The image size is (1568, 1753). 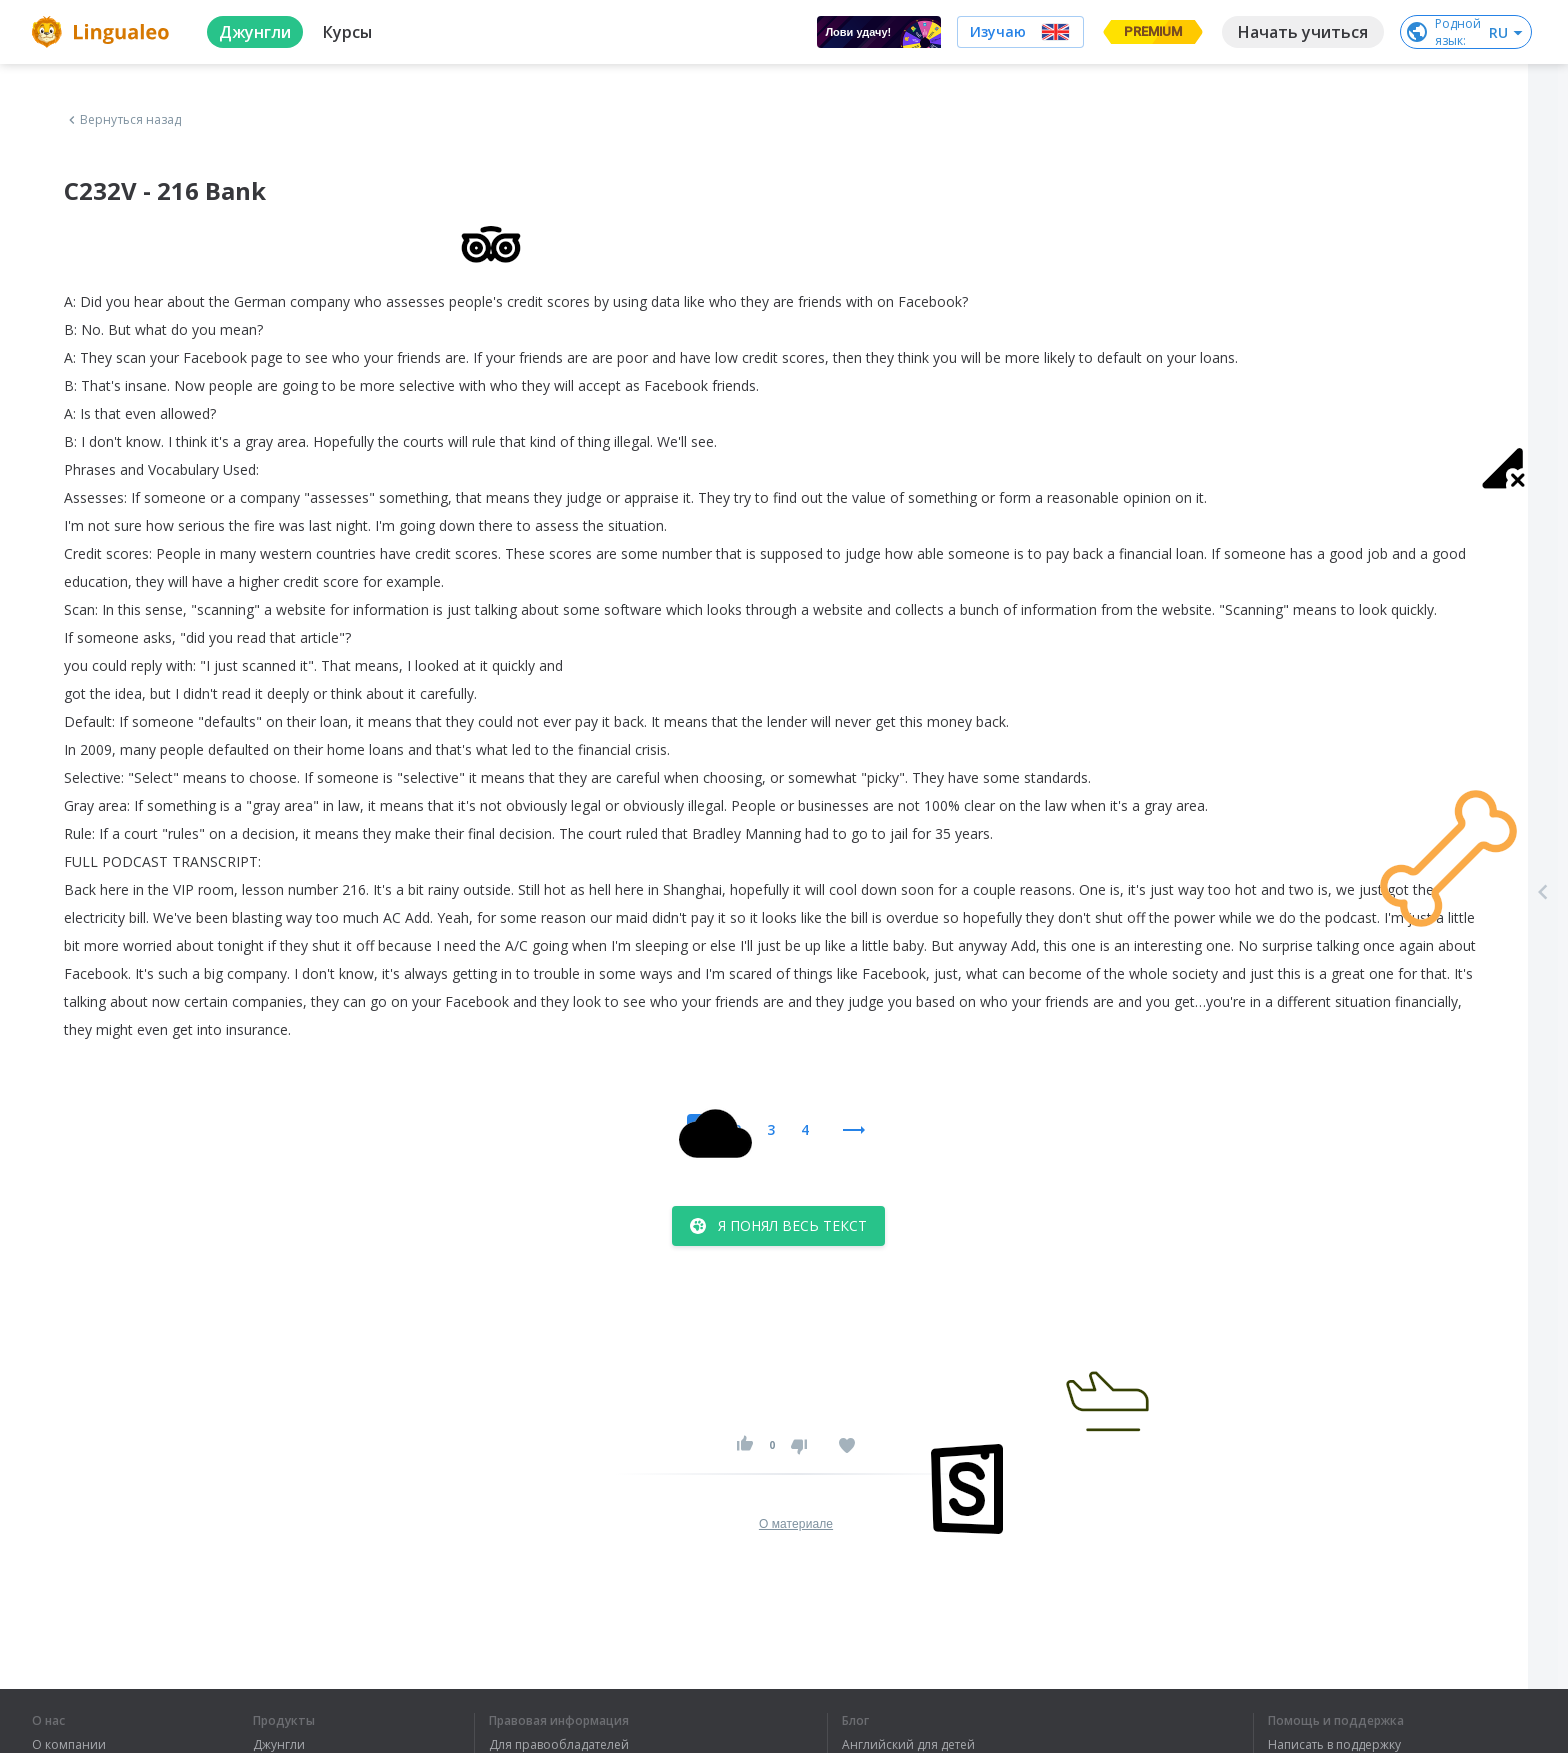 What do you see at coordinates (1448, 858) in the screenshot?
I see `access pet-related features or settings` at bounding box center [1448, 858].